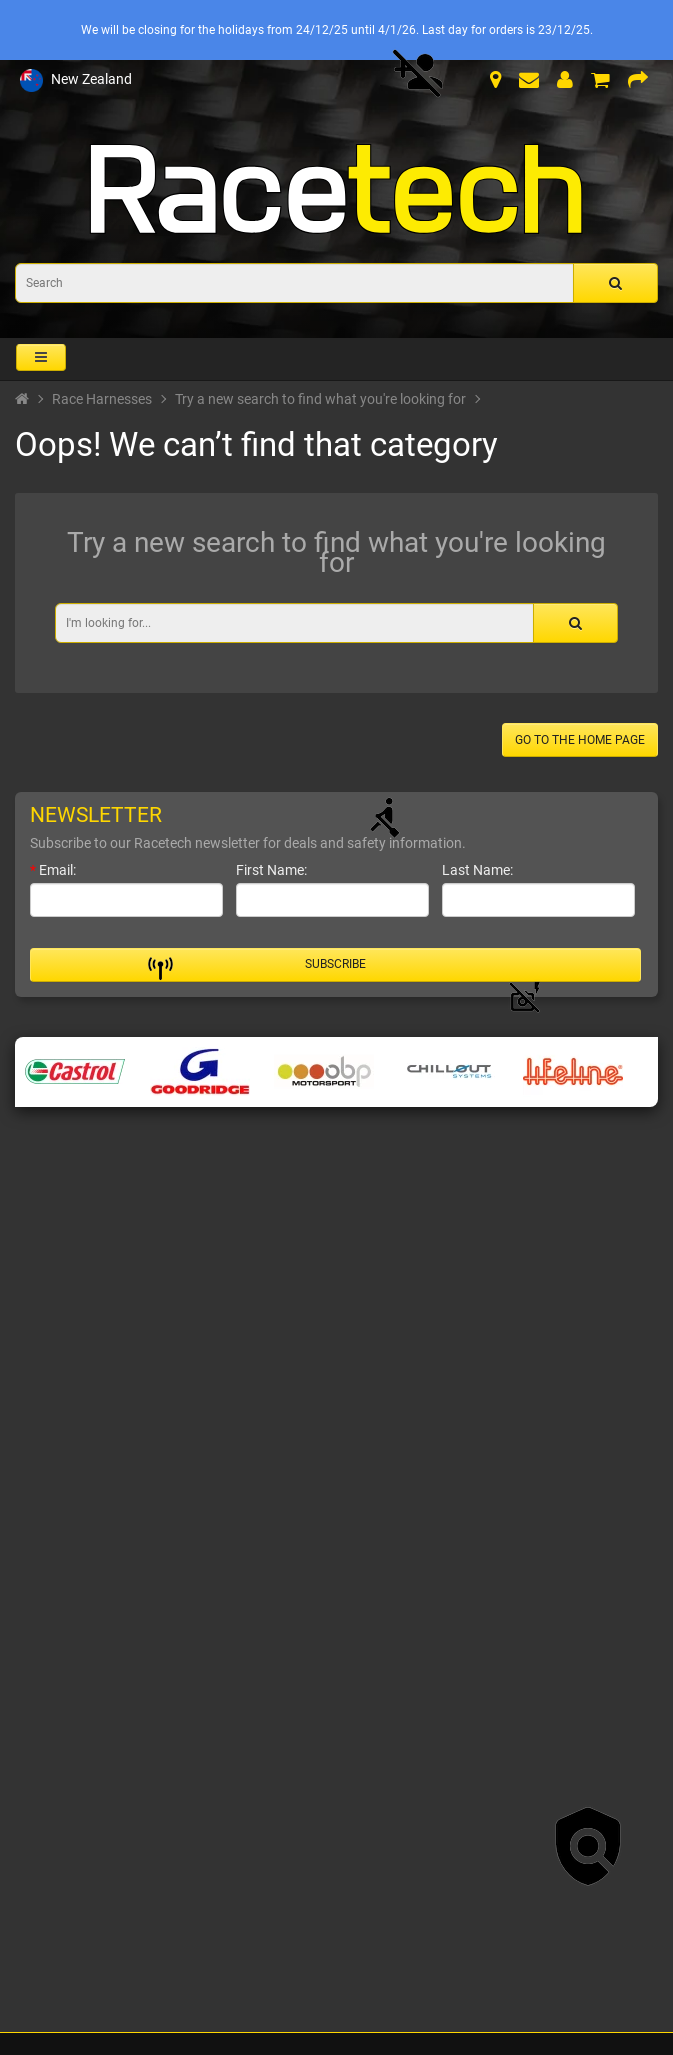 The width and height of the screenshot is (673, 2055). What do you see at coordinates (384, 817) in the screenshot?
I see `access rowing or kayaking activities` at bounding box center [384, 817].